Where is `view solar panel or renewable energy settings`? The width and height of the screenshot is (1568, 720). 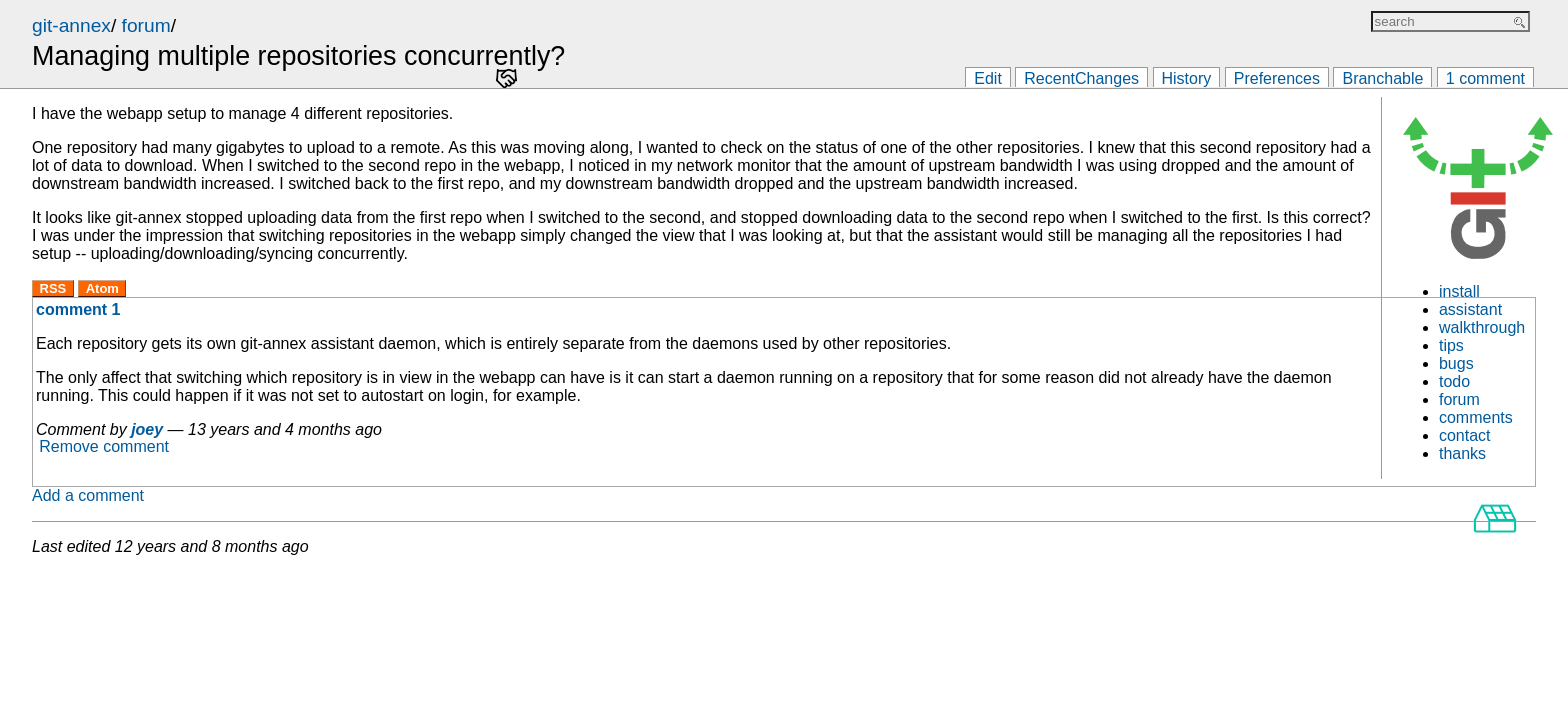
view solar panel or renewable energy settings is located at coordinates (1495, 520).